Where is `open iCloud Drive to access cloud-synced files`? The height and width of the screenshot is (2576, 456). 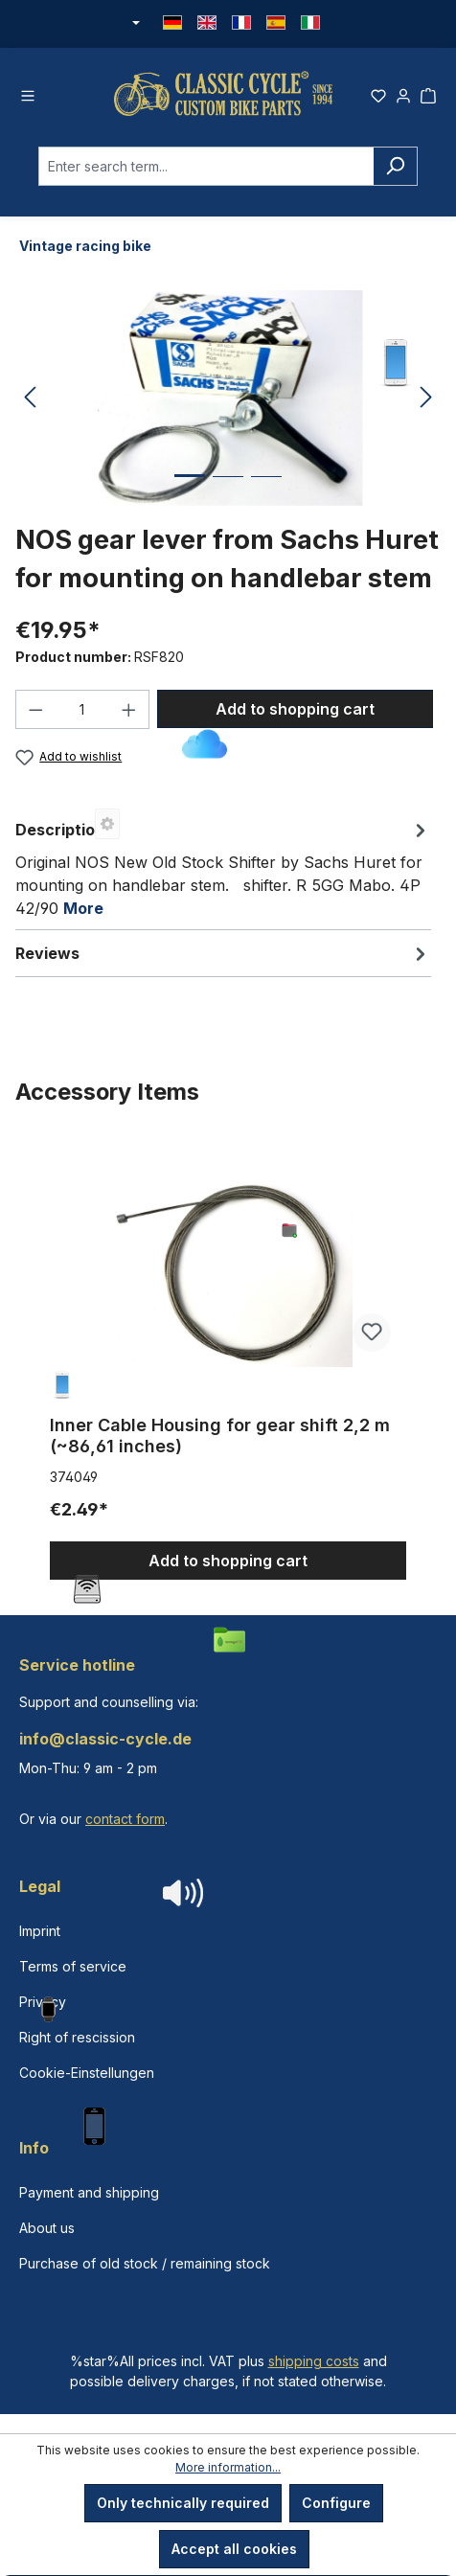
open iCloud Drive to access cloud-synced files is located at coordinates (204, 743).